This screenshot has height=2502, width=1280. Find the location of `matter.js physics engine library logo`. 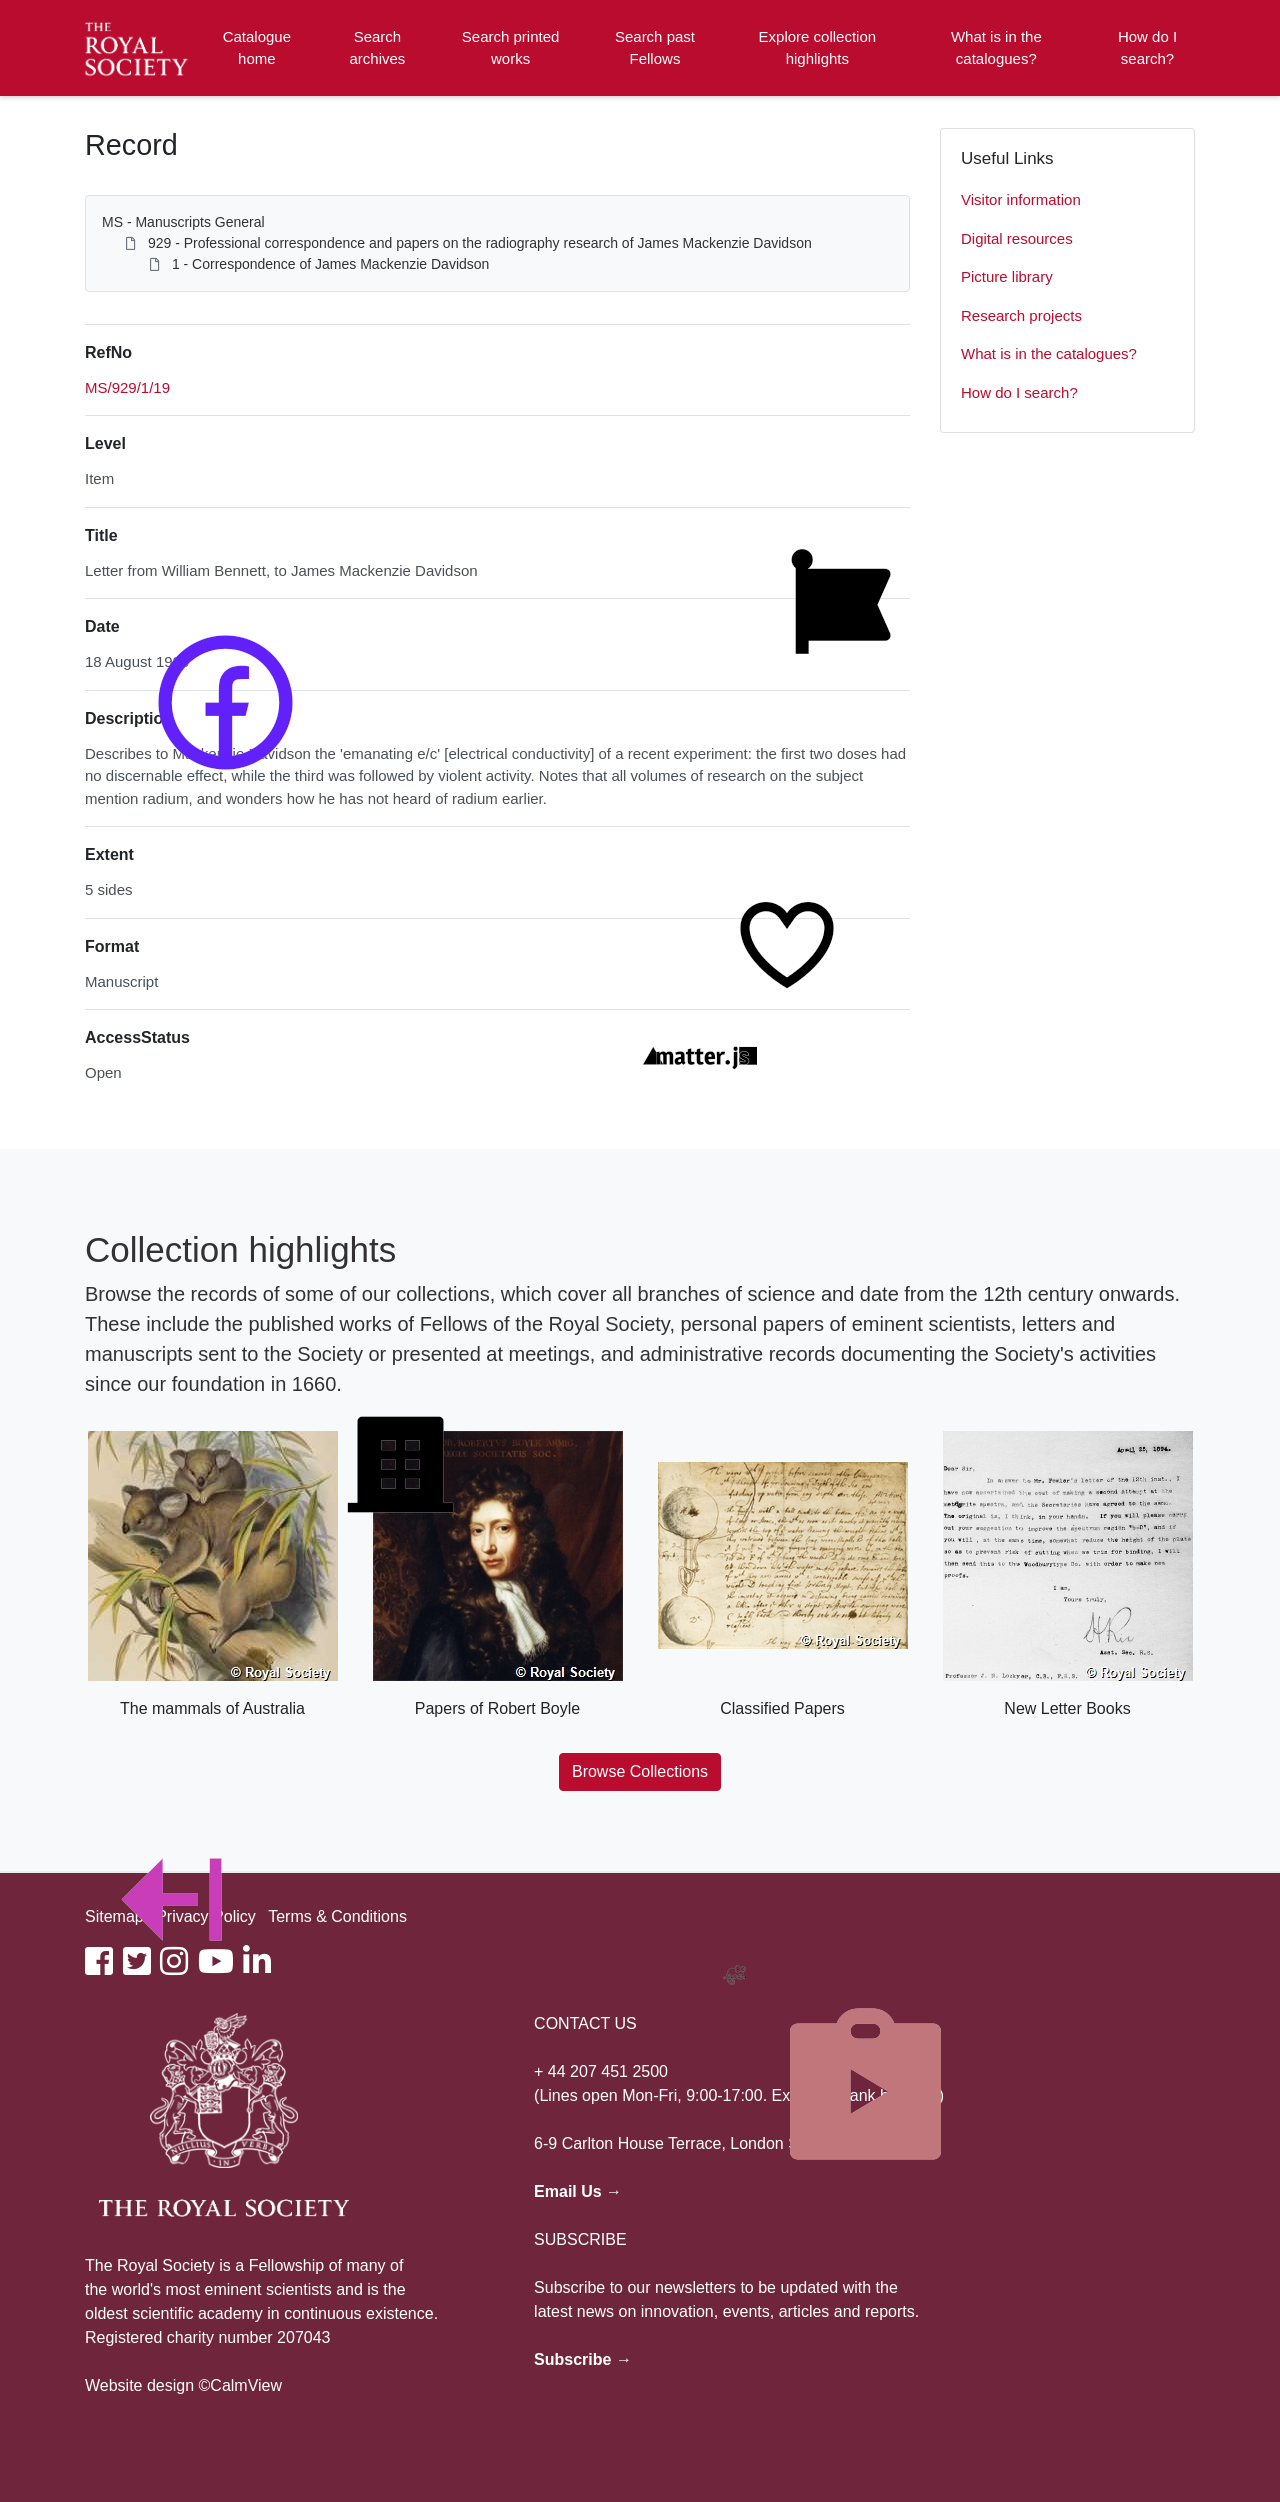

matter.js physics engine library logo is located at coordinates (700, 1058).